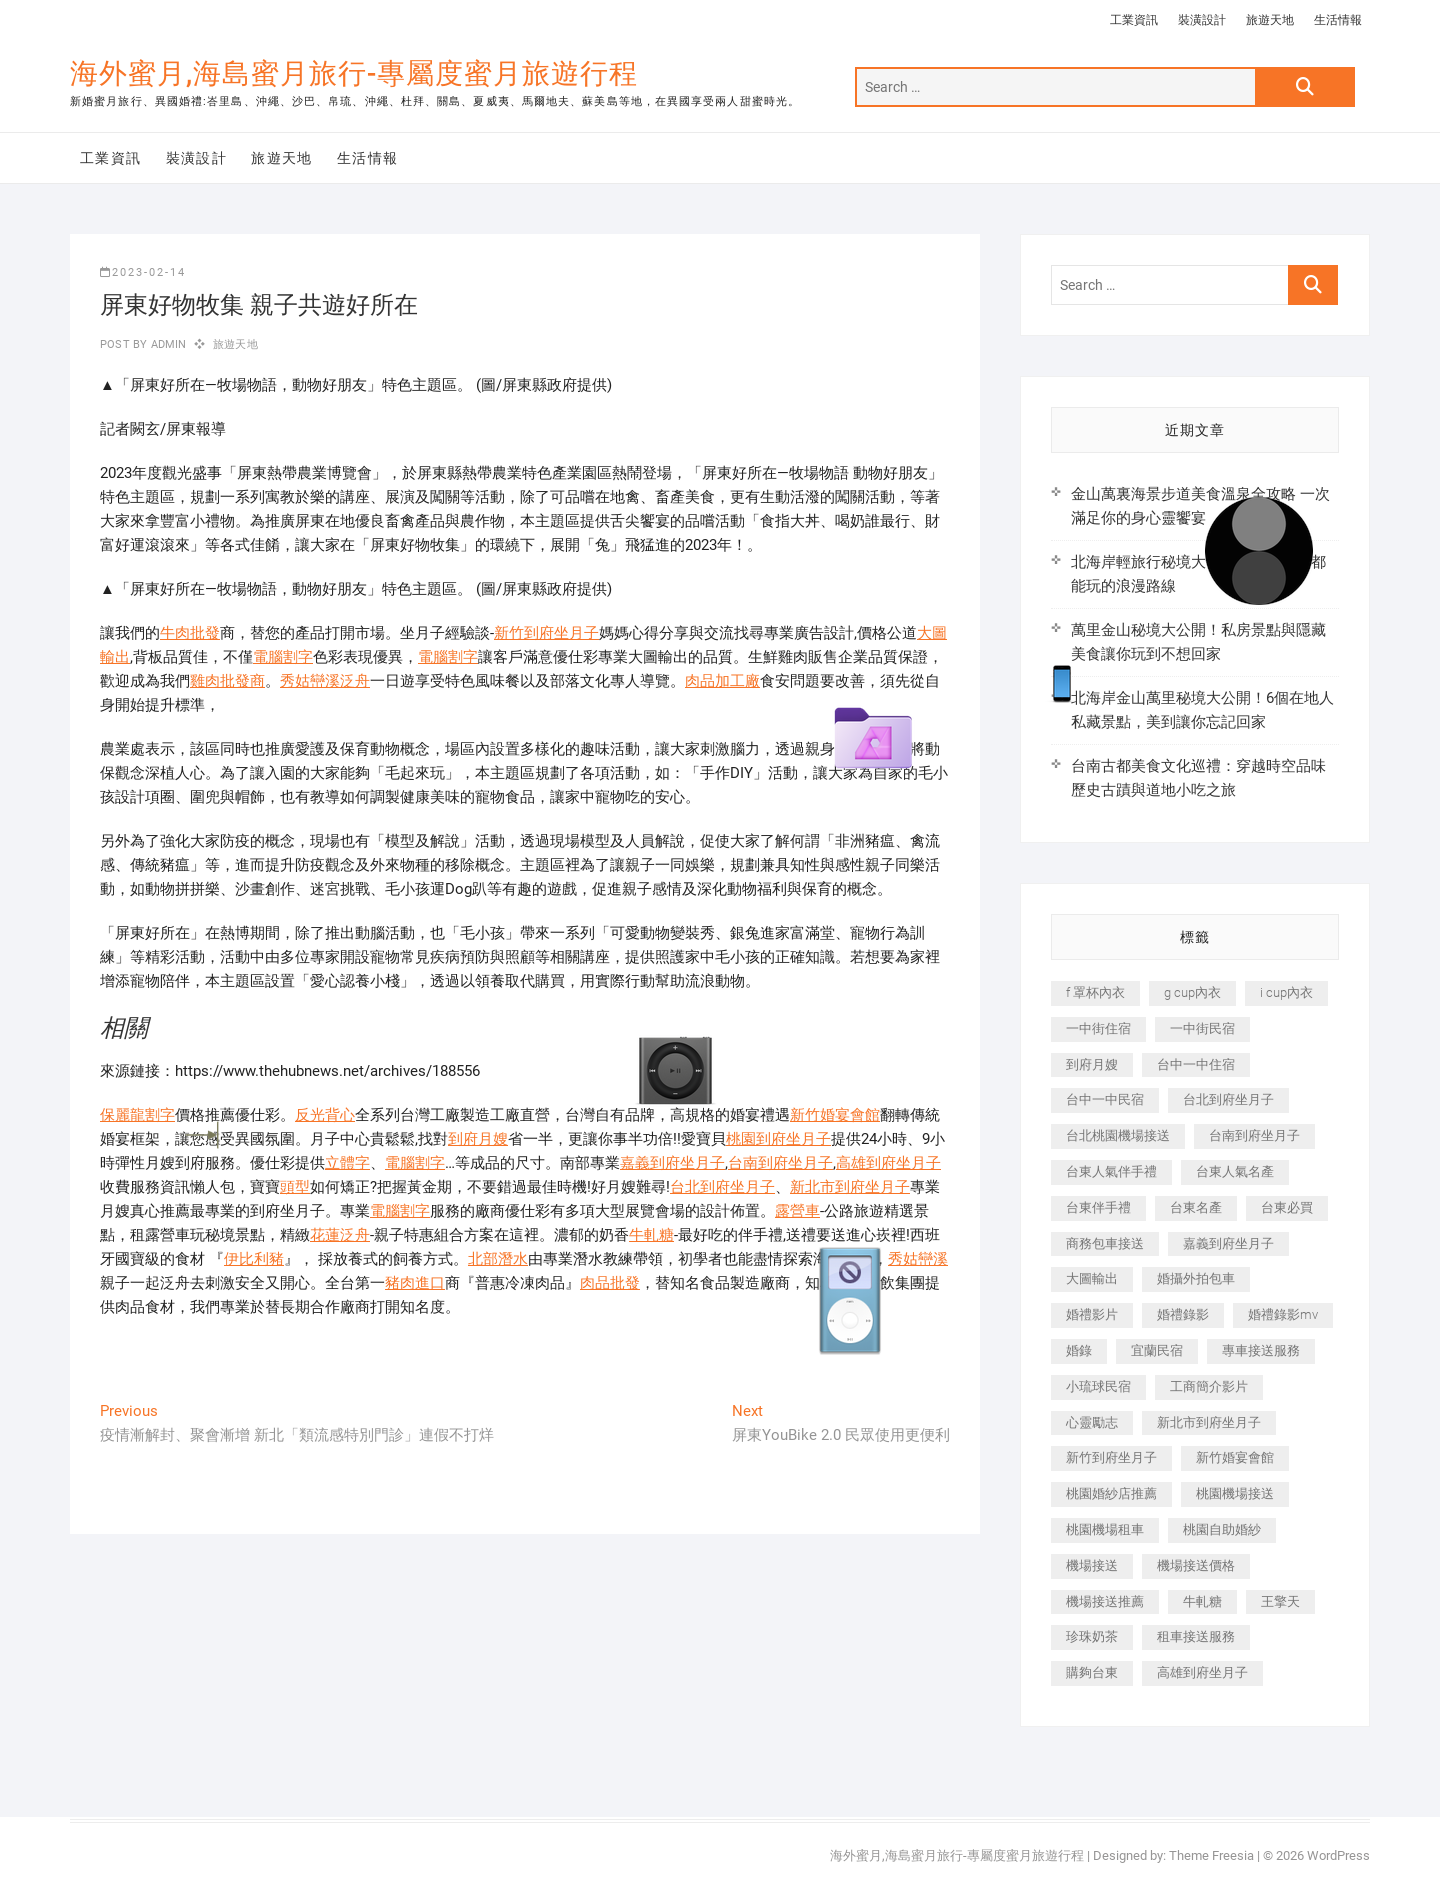 The image size is (1440, 1884). I want to click on iPod mini device not connected or unavailable, so click(850, 1301).